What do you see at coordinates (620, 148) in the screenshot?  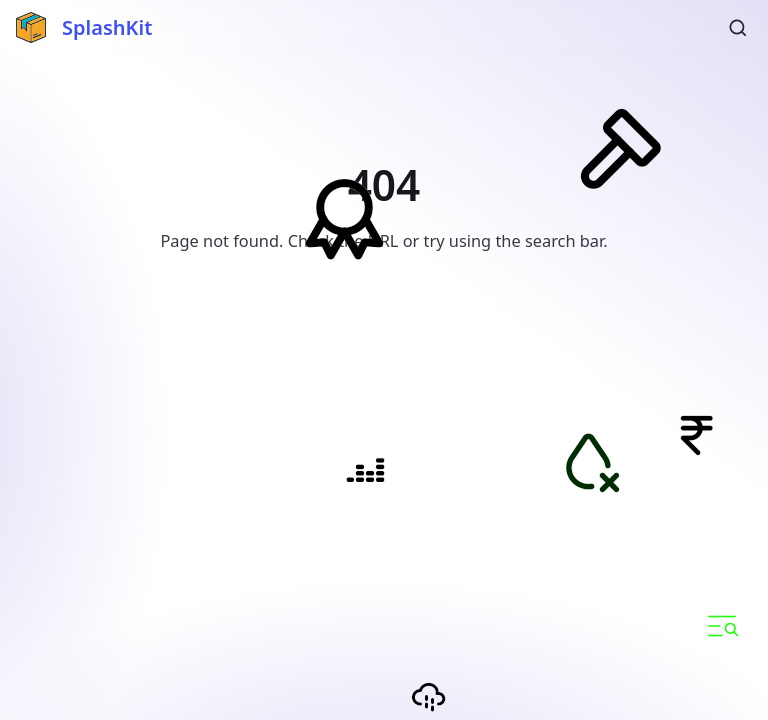 I see `access tools or settings` at bounding box center [620, 148].